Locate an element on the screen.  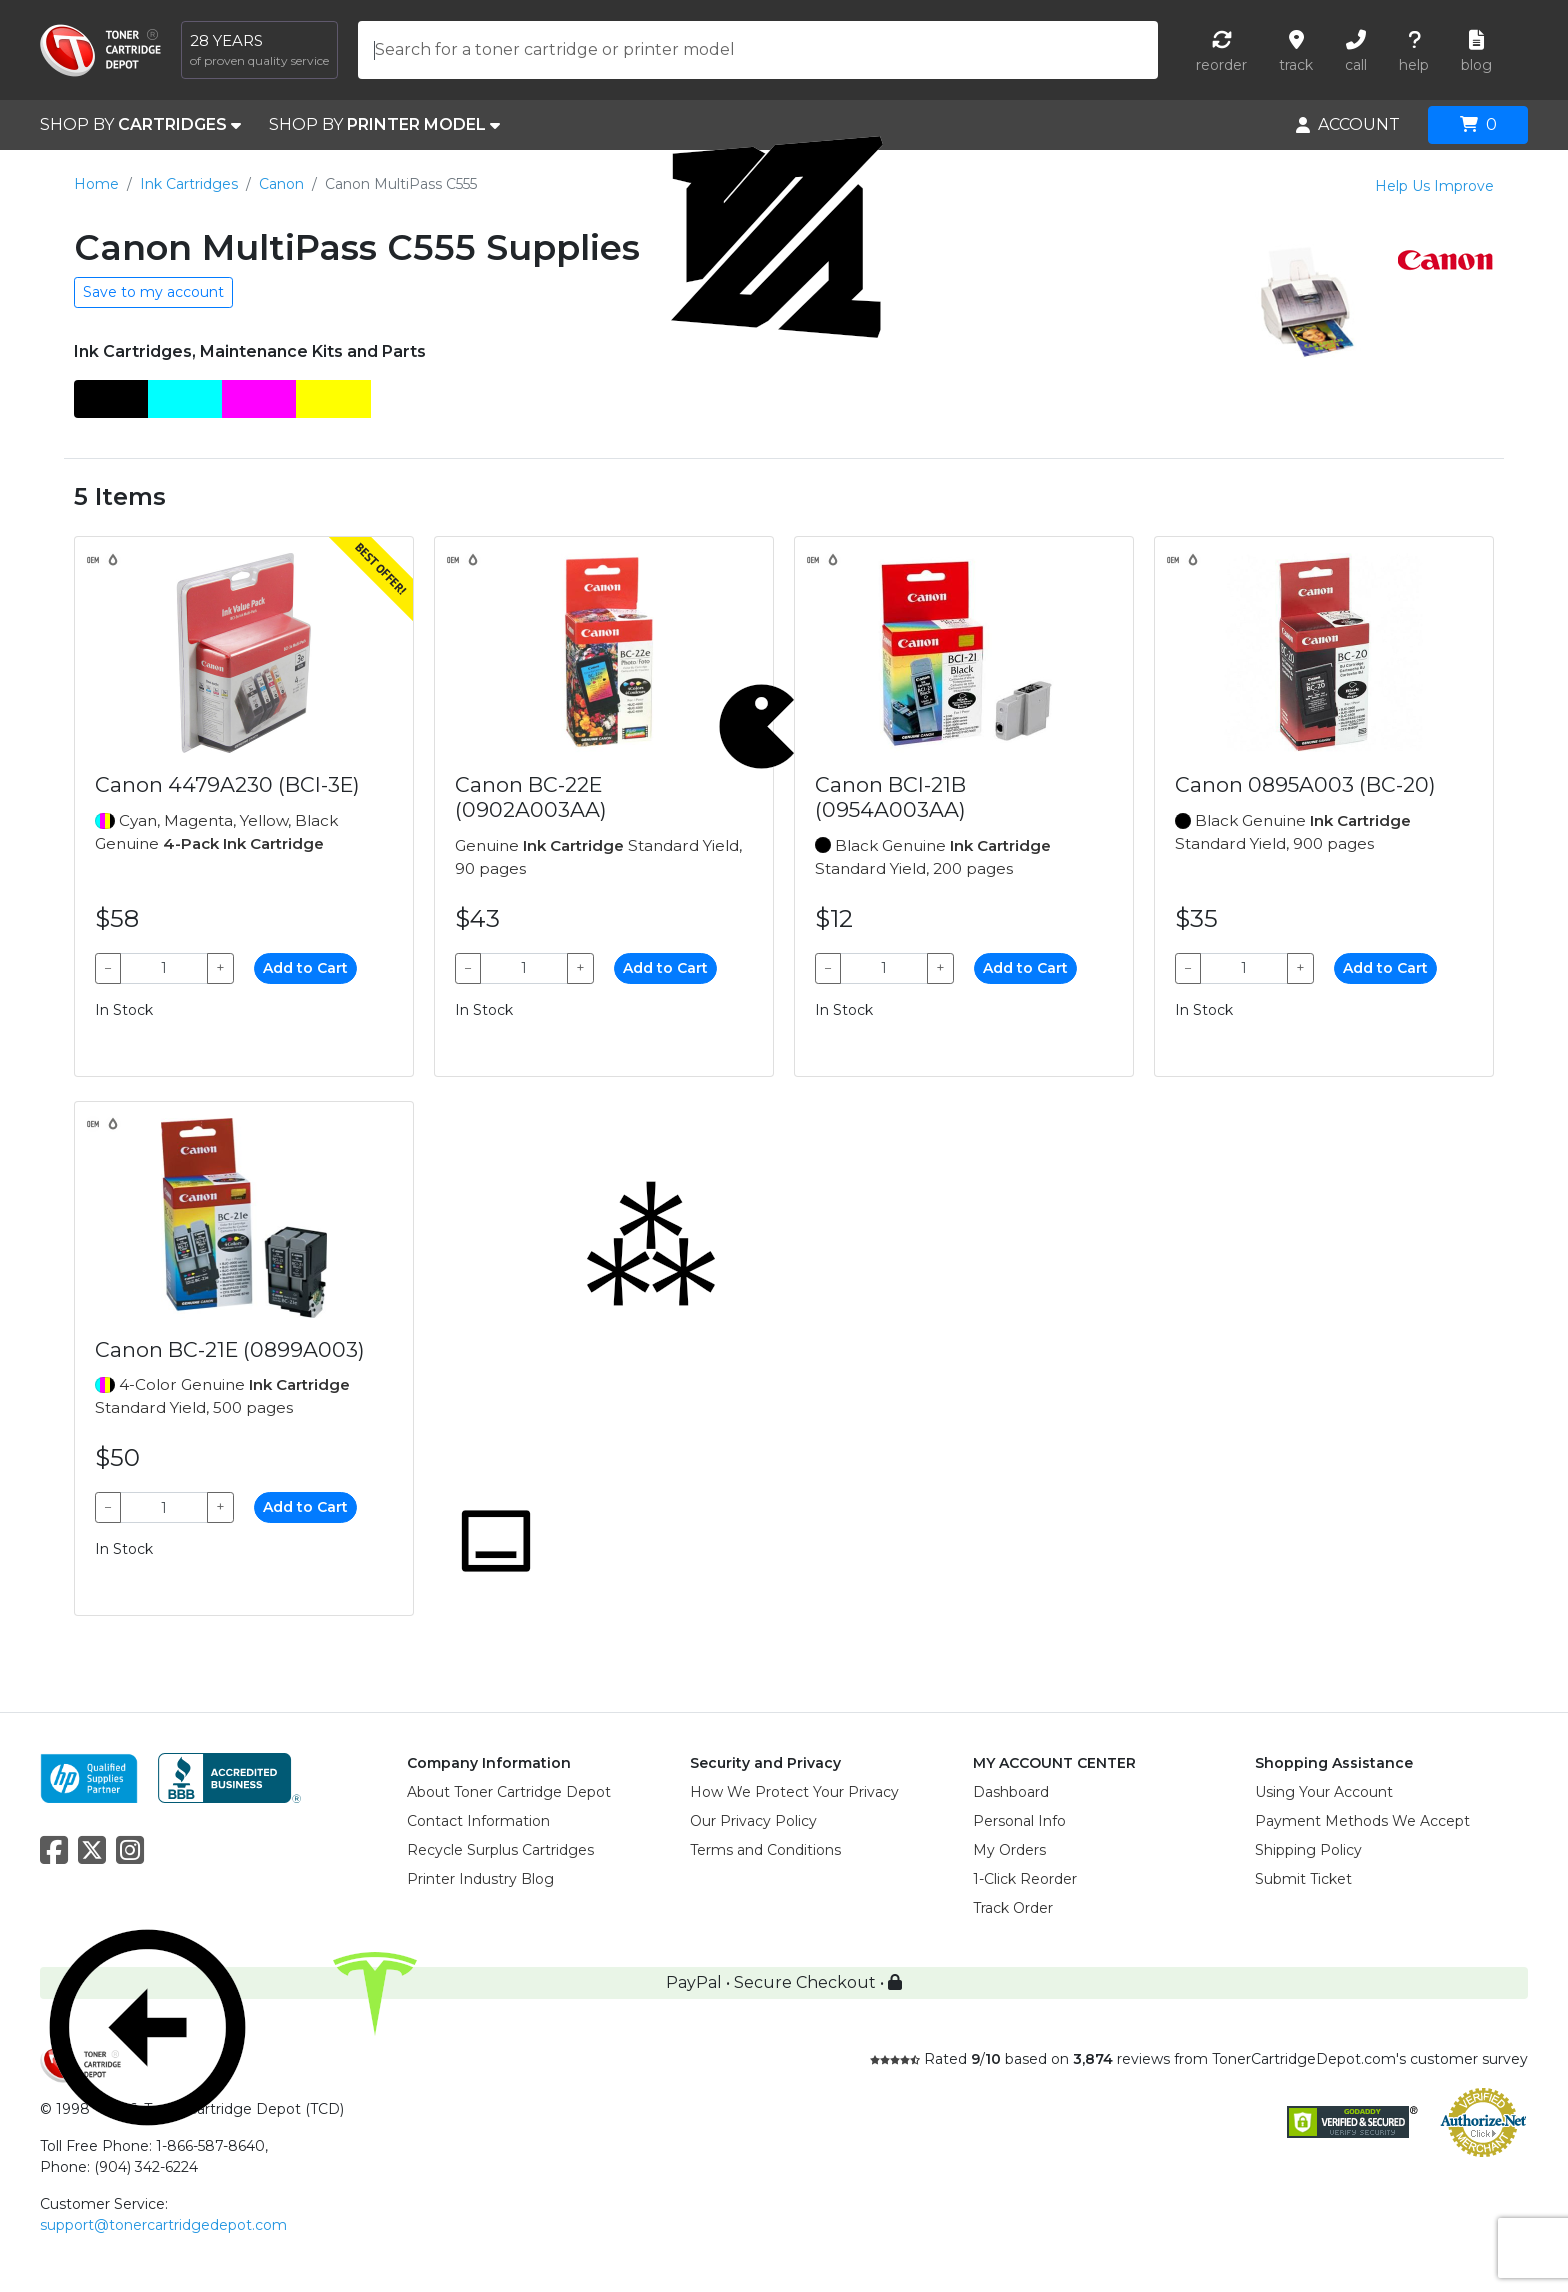
open games or gaming section is located at coordinates (761, 726).